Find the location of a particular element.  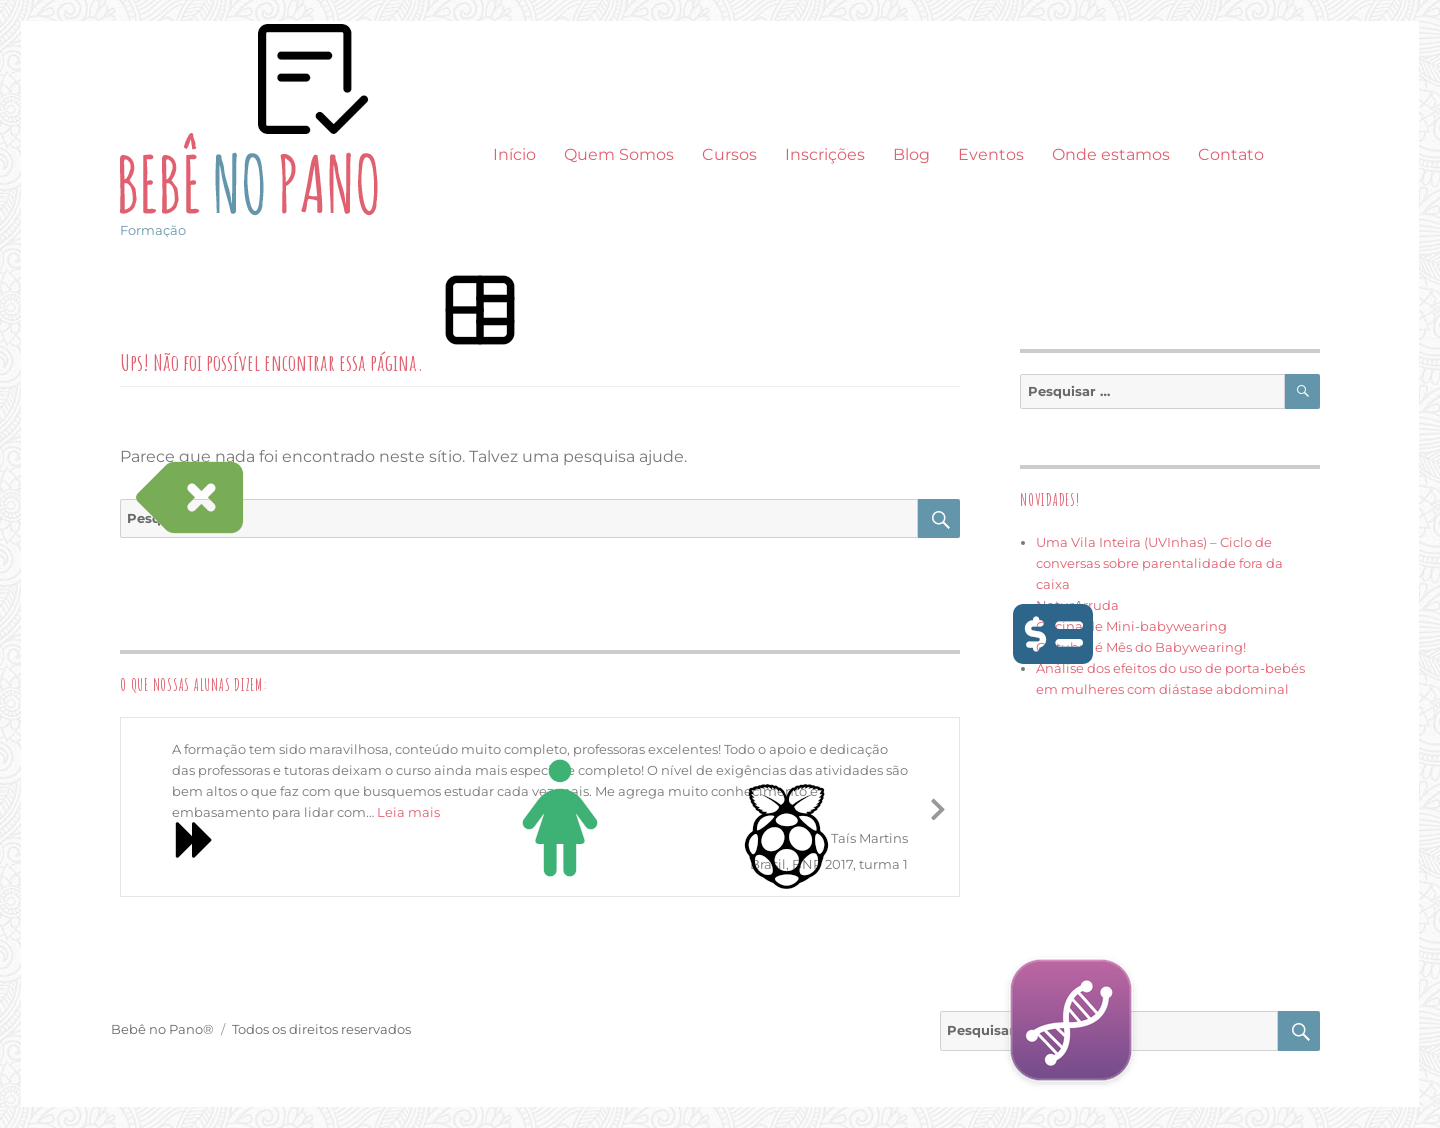

switch to split board layout view is located at coordinates (480, 310).